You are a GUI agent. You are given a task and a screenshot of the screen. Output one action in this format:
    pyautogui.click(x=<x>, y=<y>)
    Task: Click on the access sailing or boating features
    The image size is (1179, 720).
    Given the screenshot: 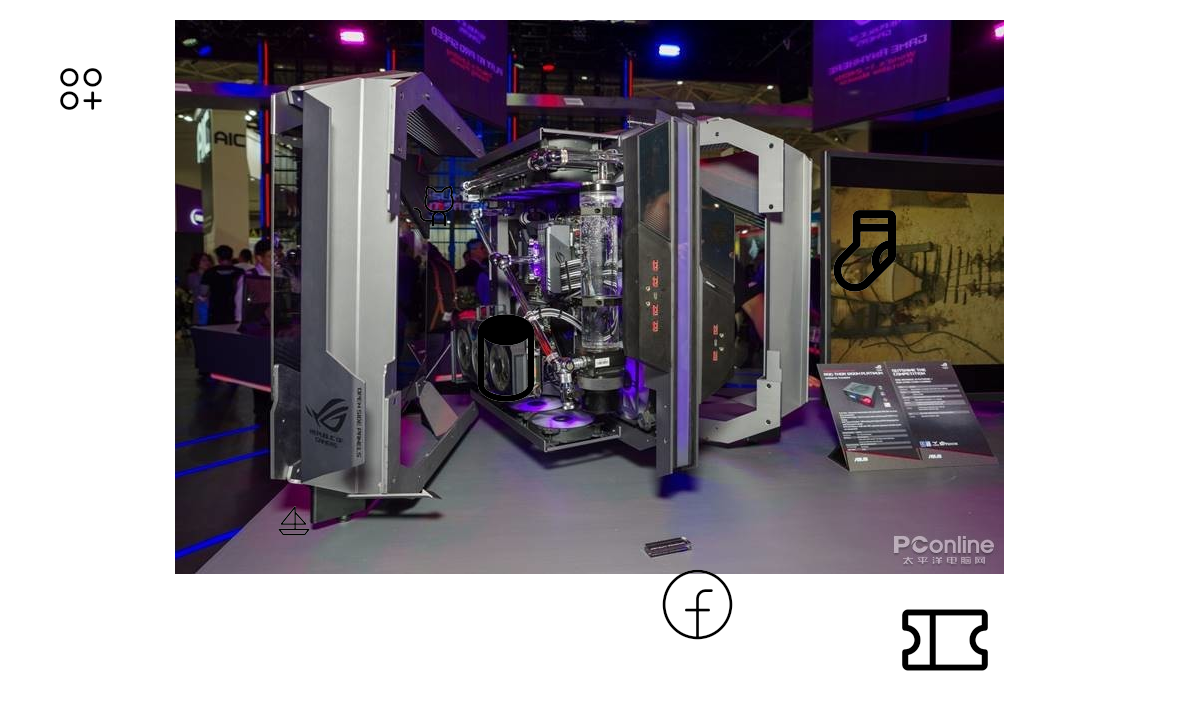 What is the action you would take?
    pyautogui.click(x=294, y=523)
    